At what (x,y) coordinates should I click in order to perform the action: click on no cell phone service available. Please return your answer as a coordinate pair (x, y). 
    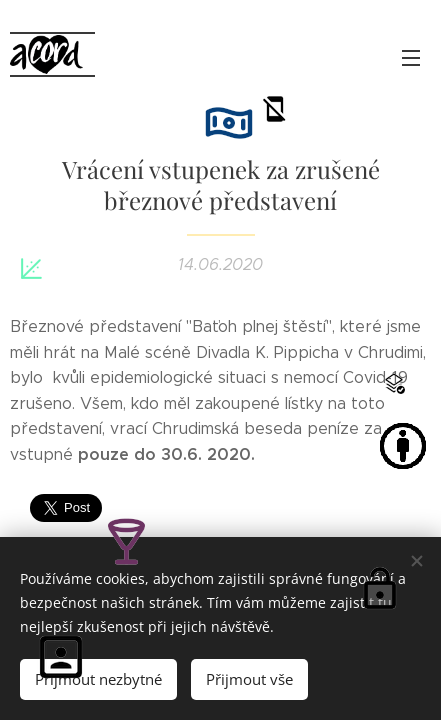
    Looking at the image, I should click on (275, 109).